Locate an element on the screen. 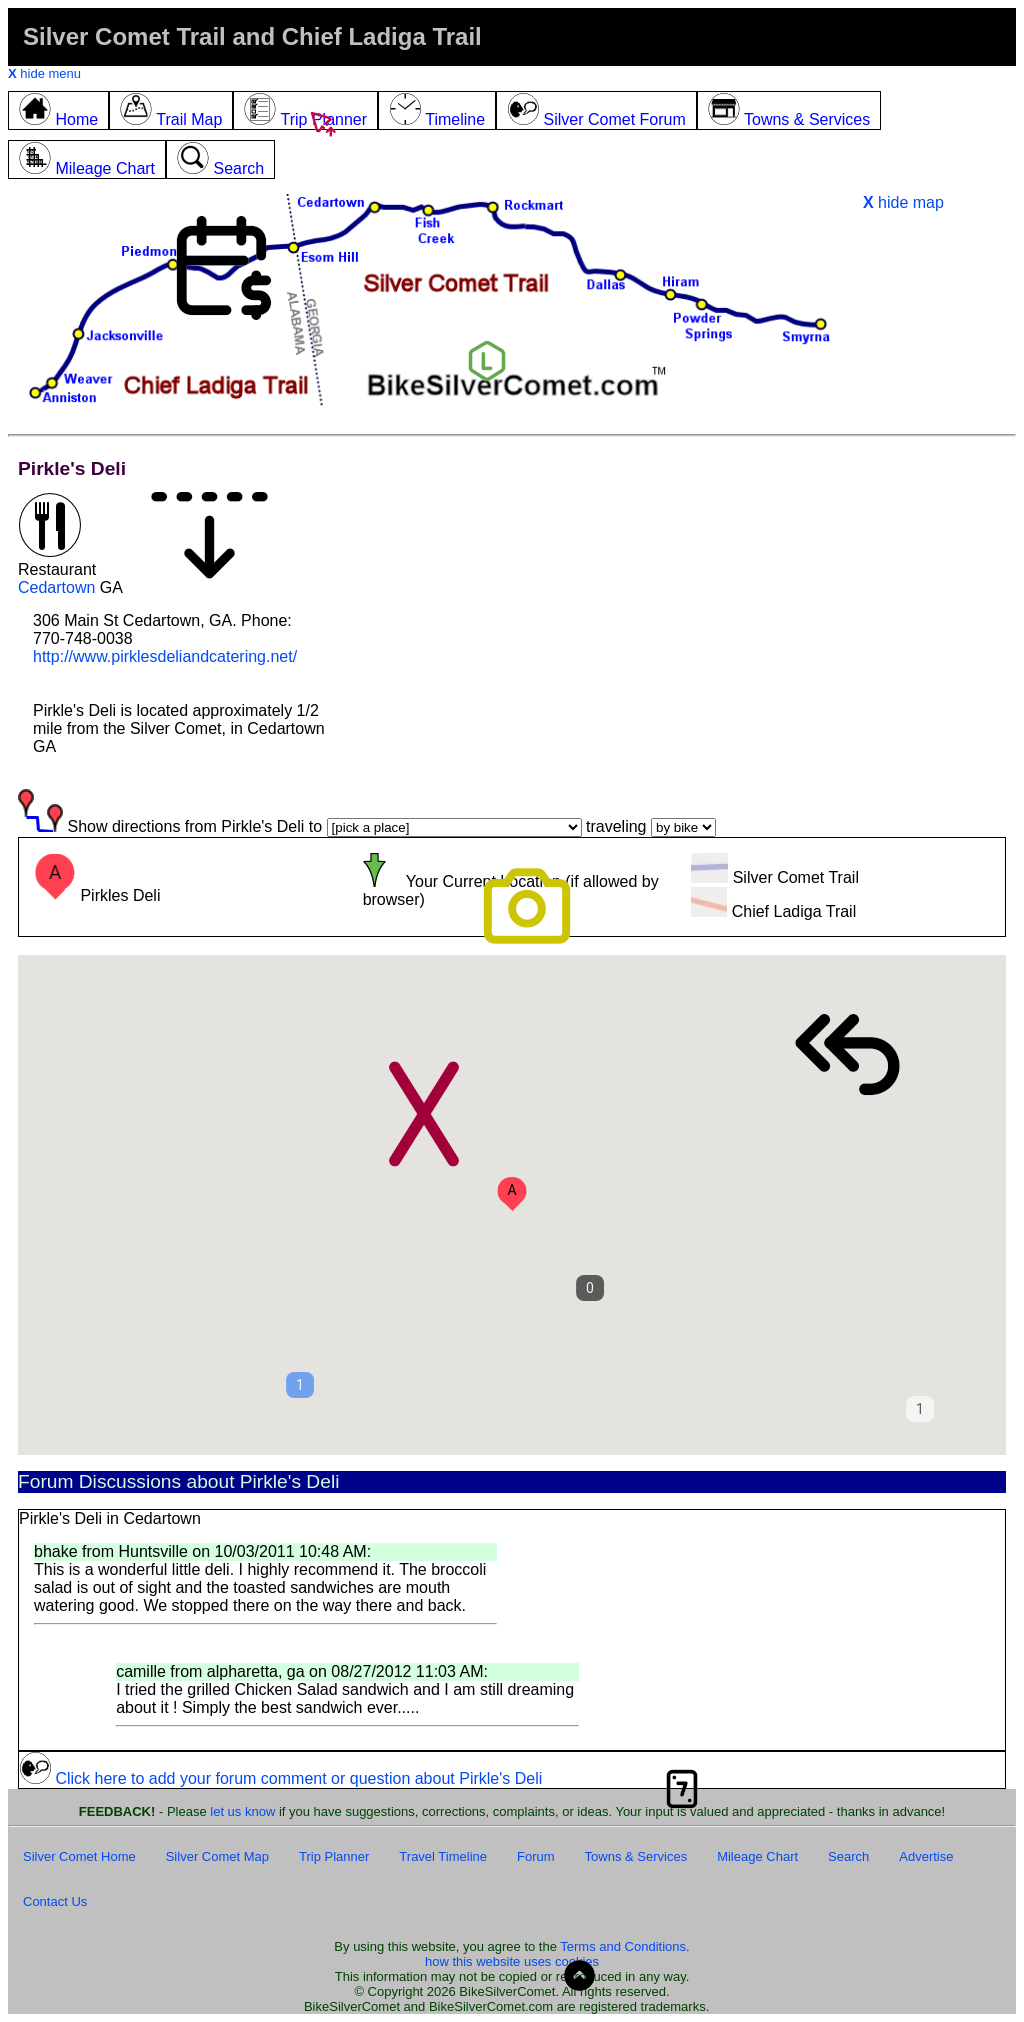 The height and width of the screenshot is (2022, 1024). indicates a "large" size option is located at coordinates (487, 361).